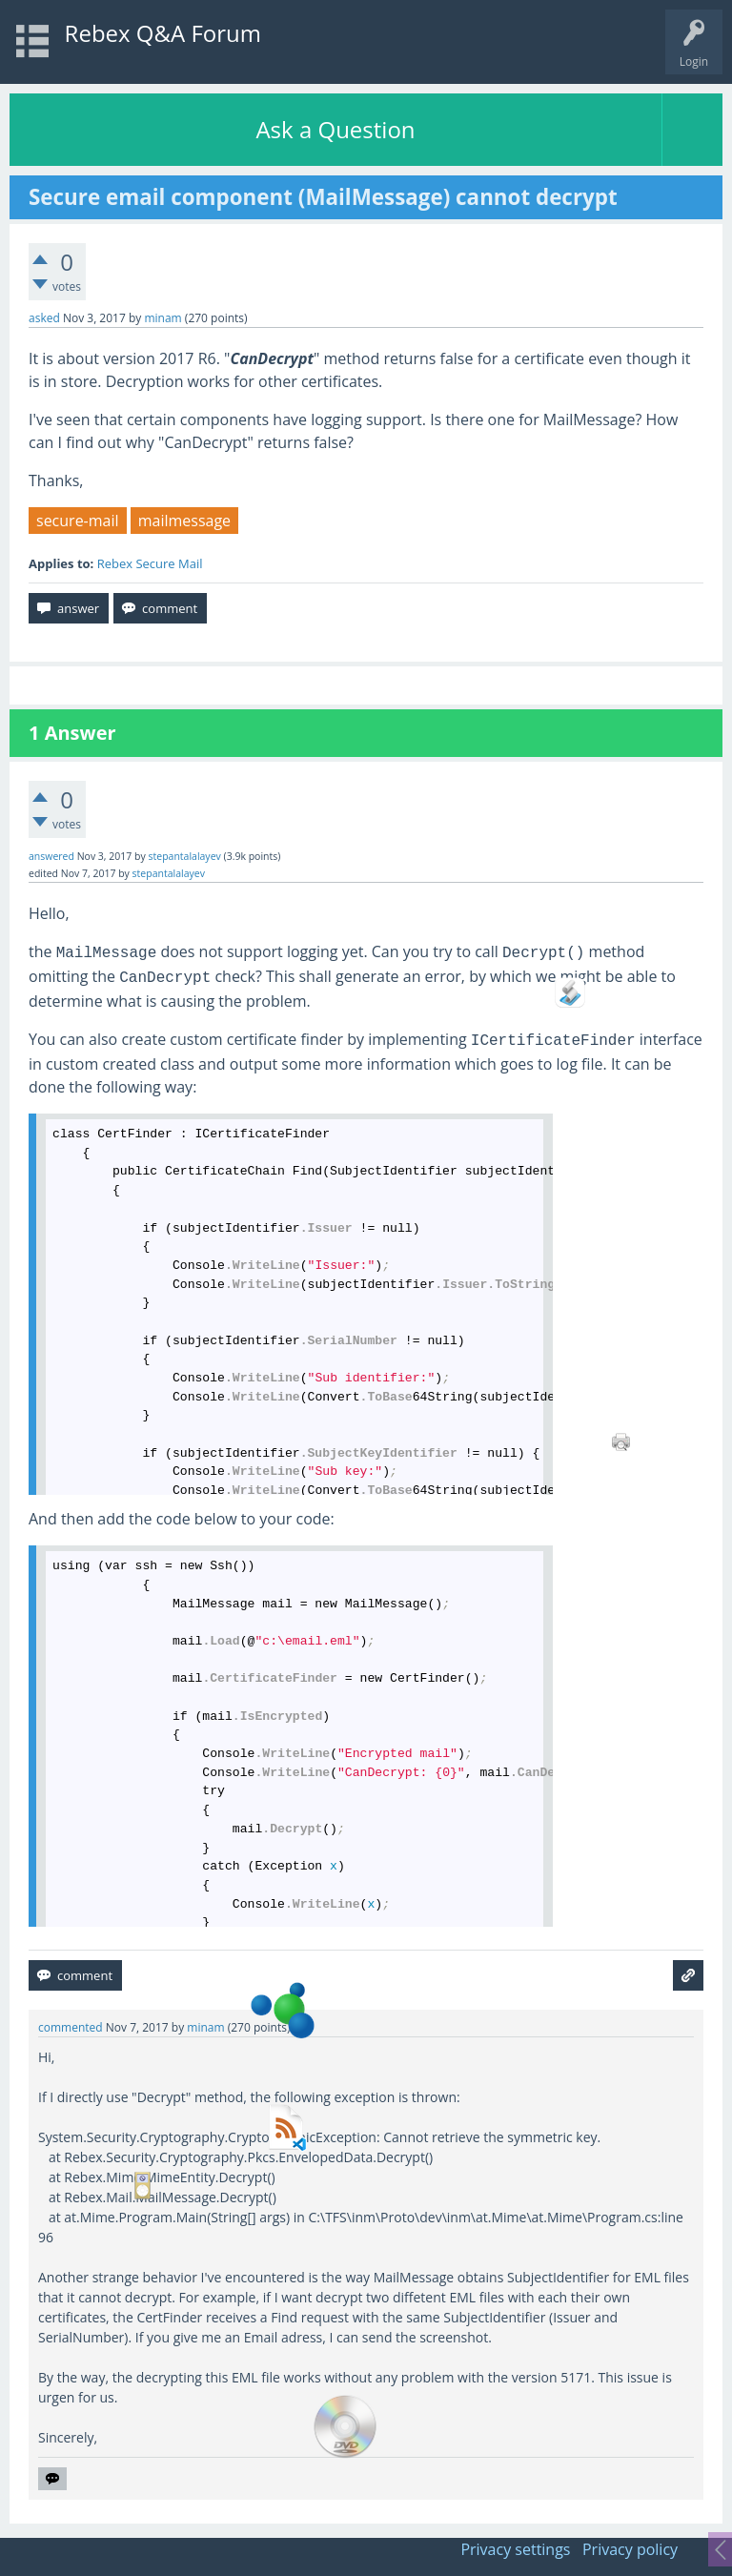  I want to click on indicates file or folder is shared with homegroup network, so click(282, 2011).